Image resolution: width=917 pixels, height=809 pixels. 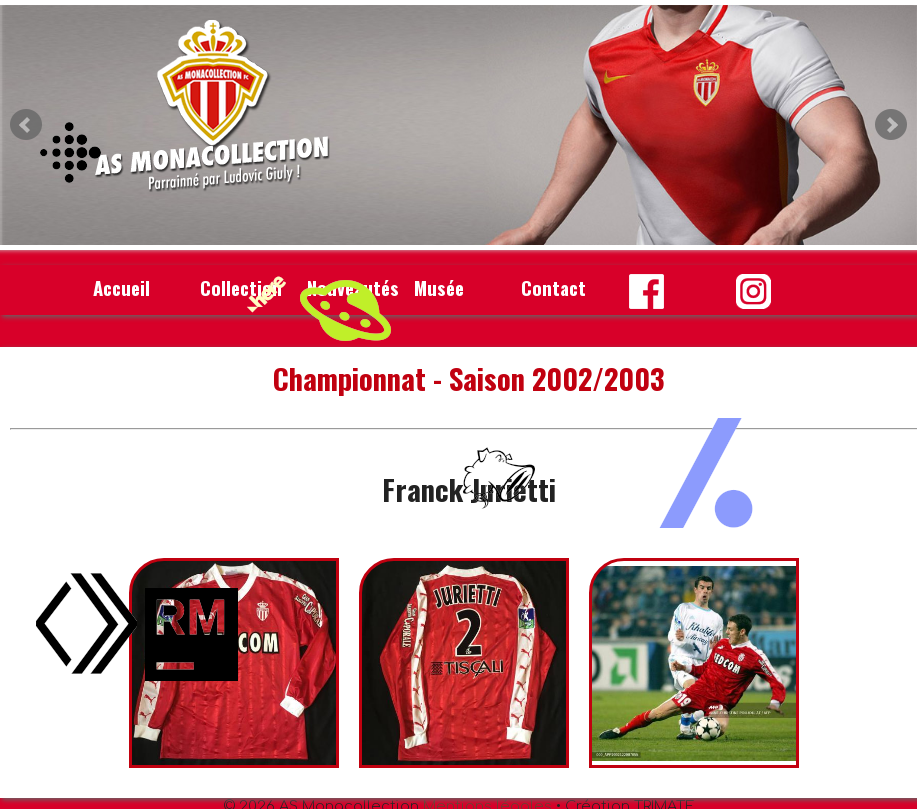 I want to click on open RubyMine IDE, so click(x=191, y=634).